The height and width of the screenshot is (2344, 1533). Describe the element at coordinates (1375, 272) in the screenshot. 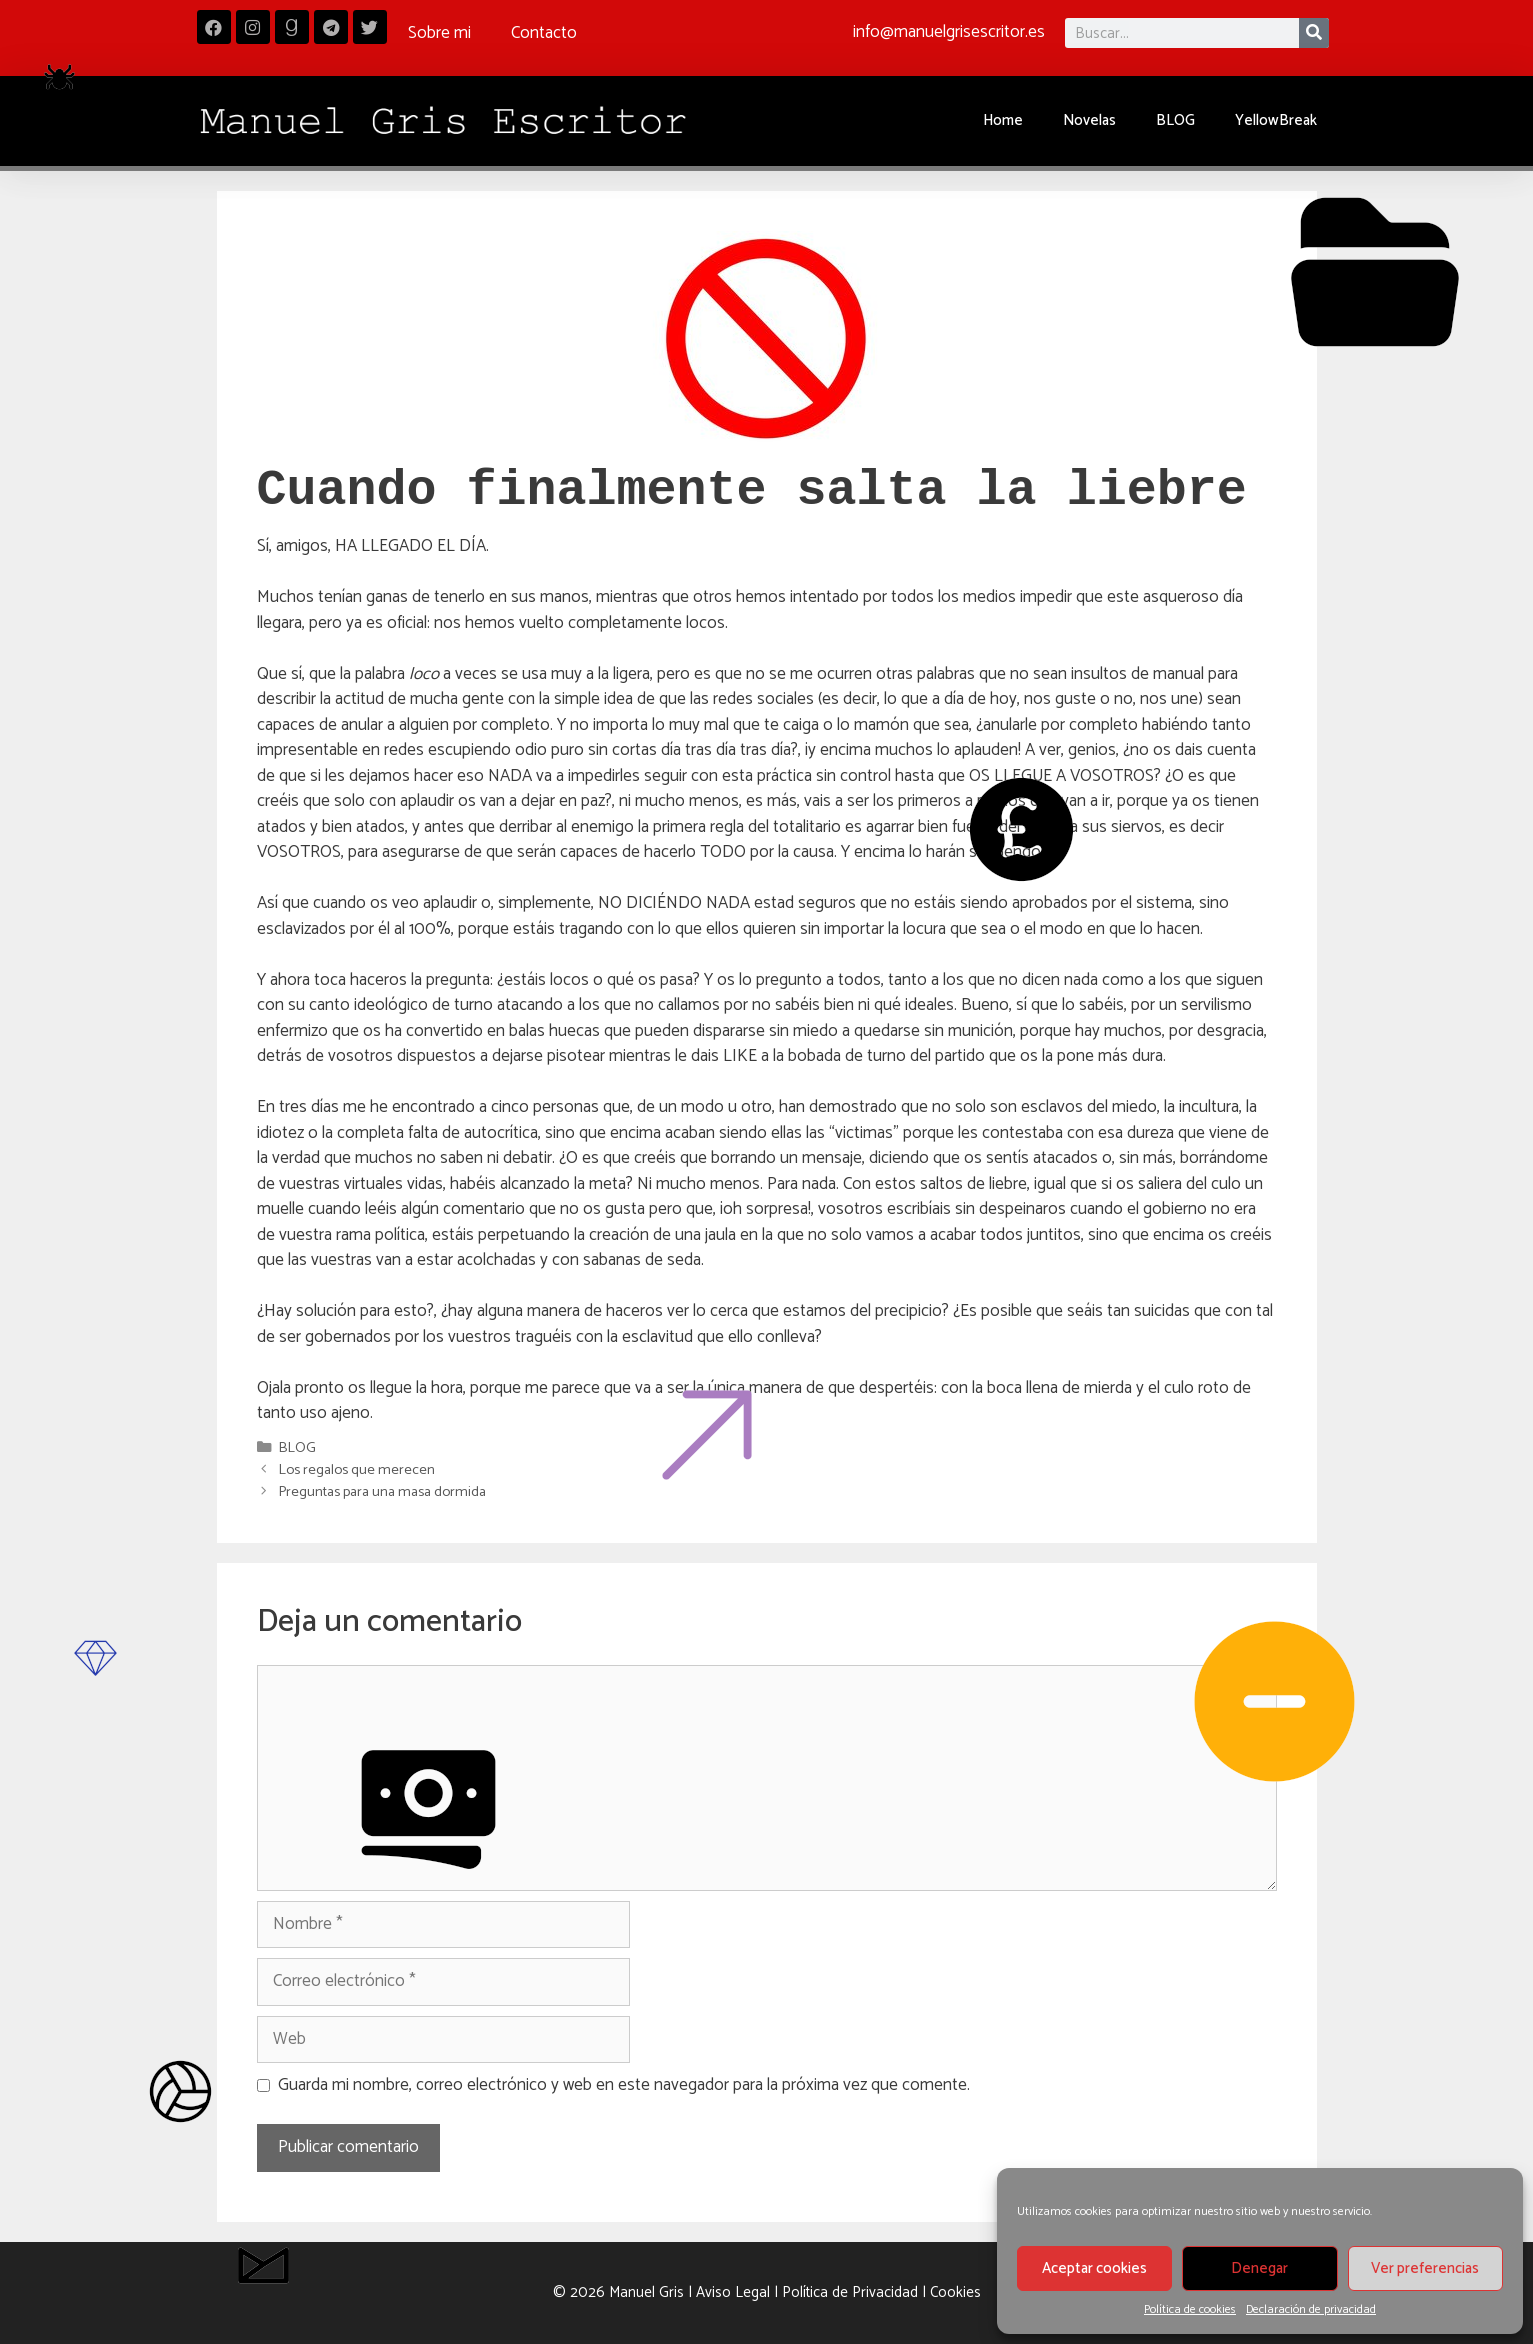

I see `open folder to view contents` at that location.